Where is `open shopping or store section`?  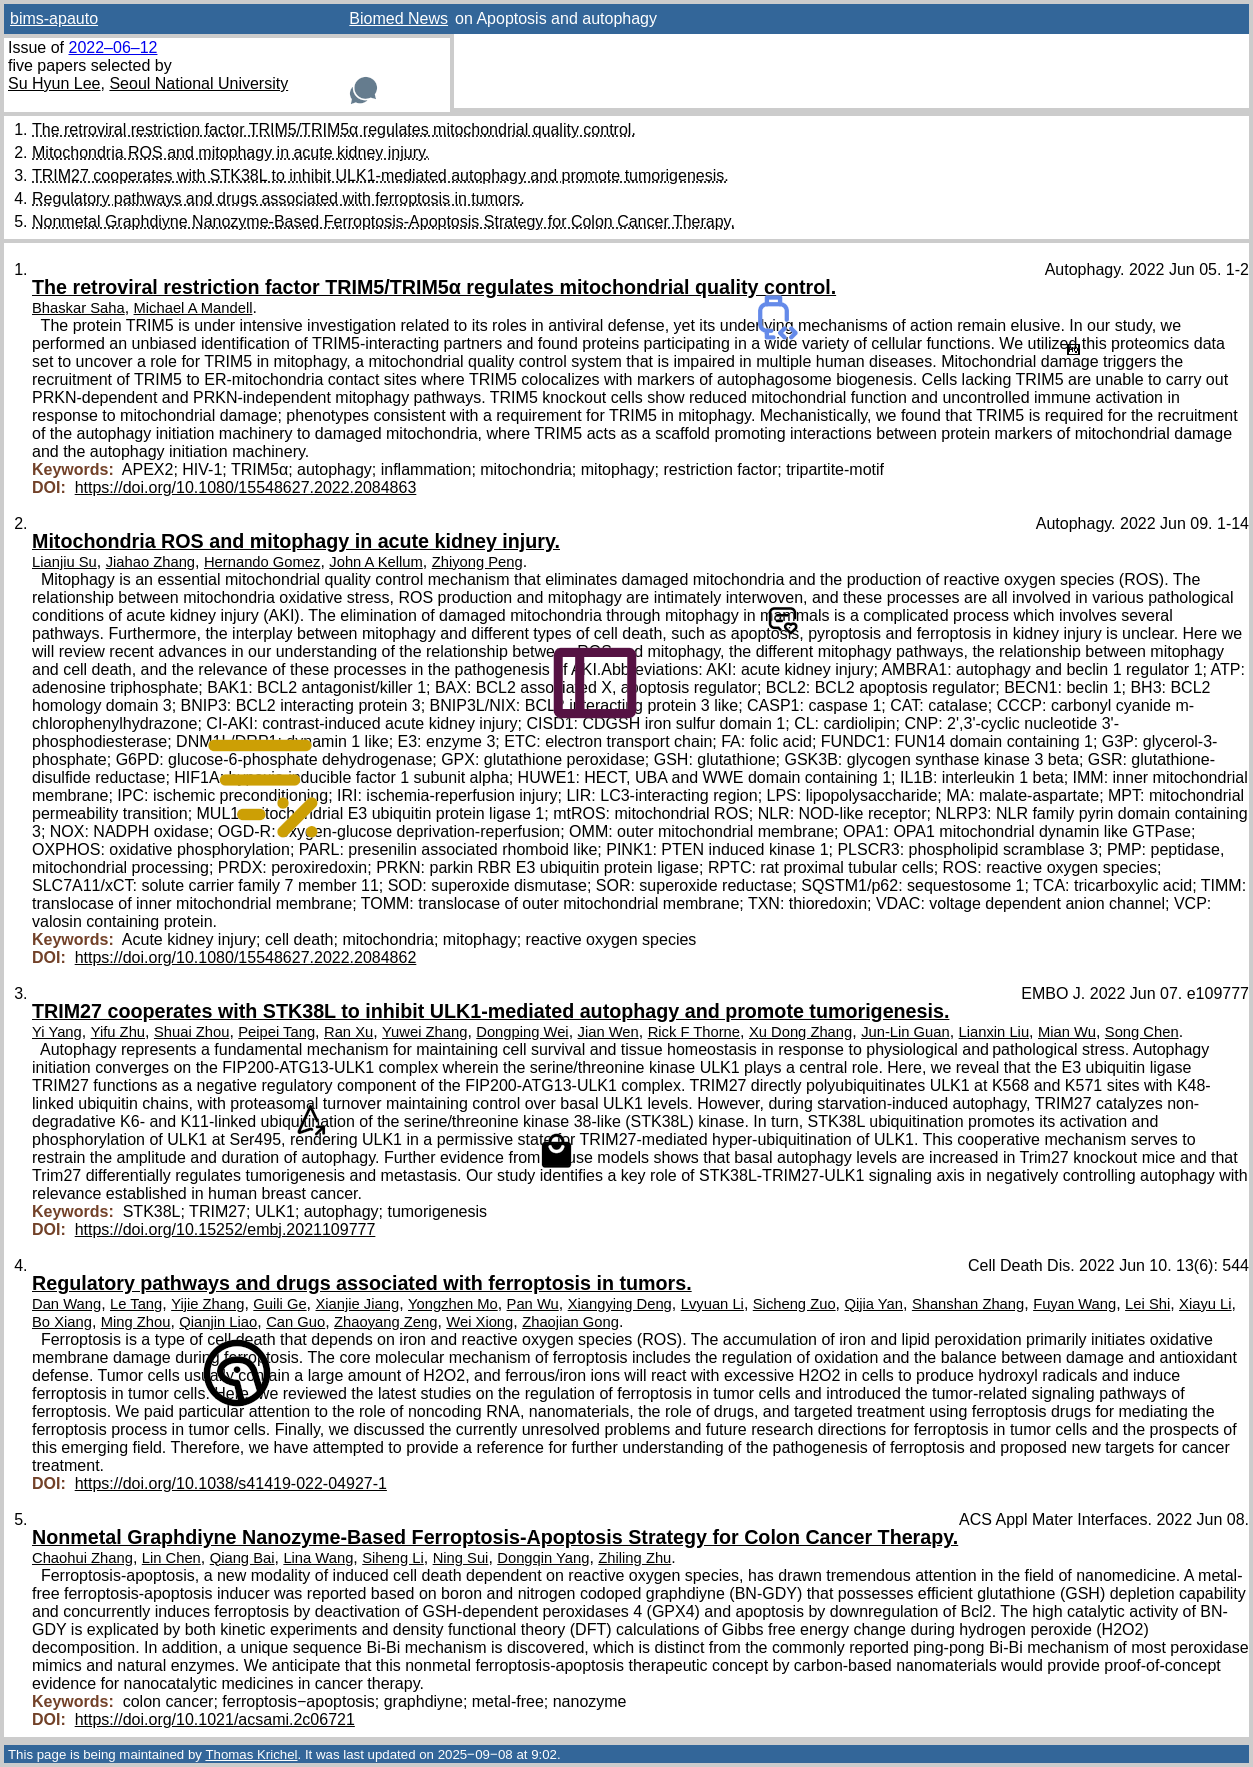
open shopping or store section is located at coordinates (556, 1151).